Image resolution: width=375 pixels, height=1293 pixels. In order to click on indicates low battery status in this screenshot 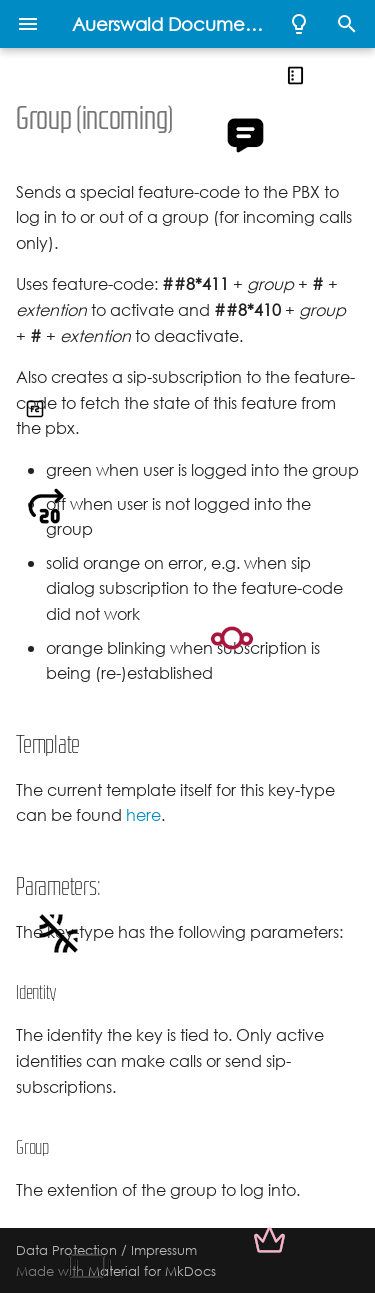, I will do `click(89, 1266)`.